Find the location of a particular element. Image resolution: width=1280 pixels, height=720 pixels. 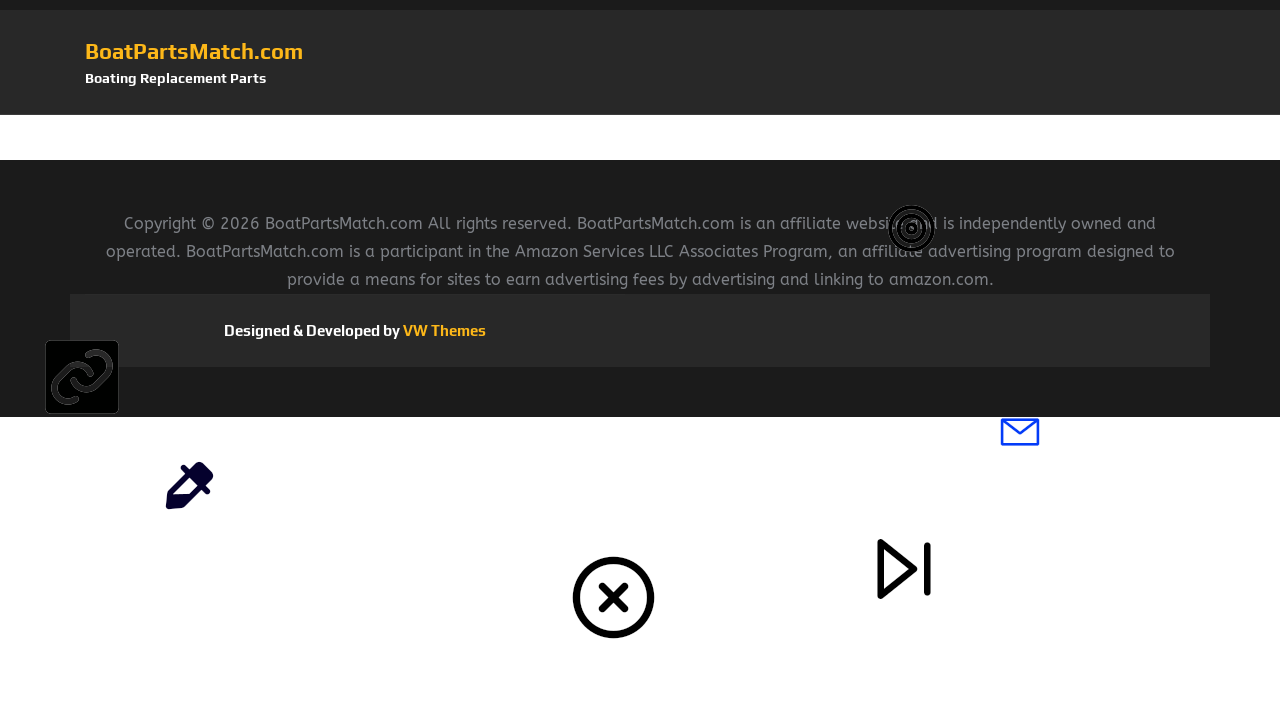

select a color from the canvas is located at coordinates (189, 485).